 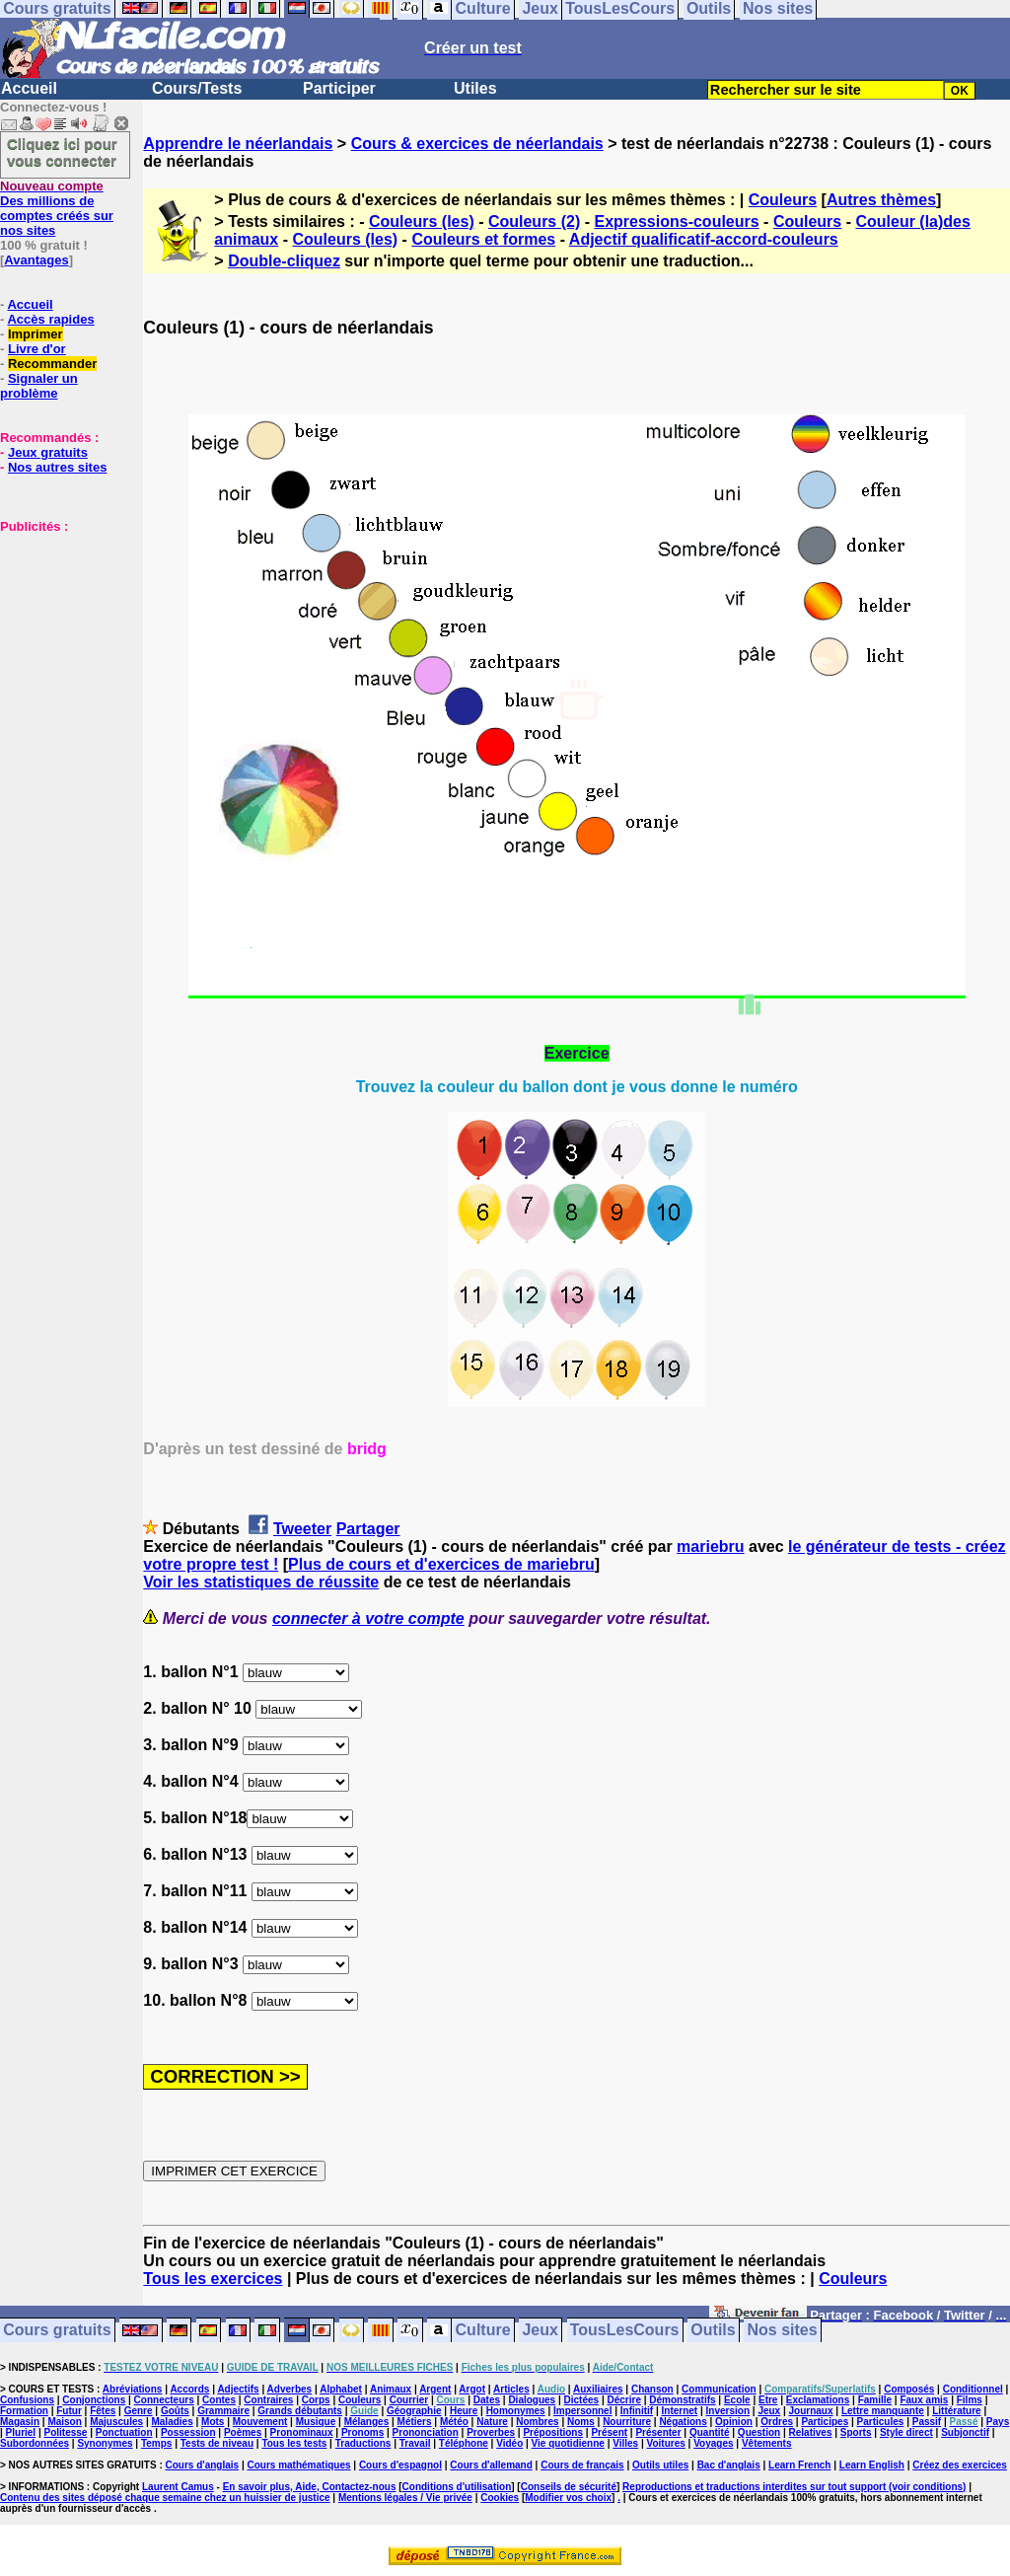 I want to click on view leaderboard or rankings, so click(x=750, y=1004).